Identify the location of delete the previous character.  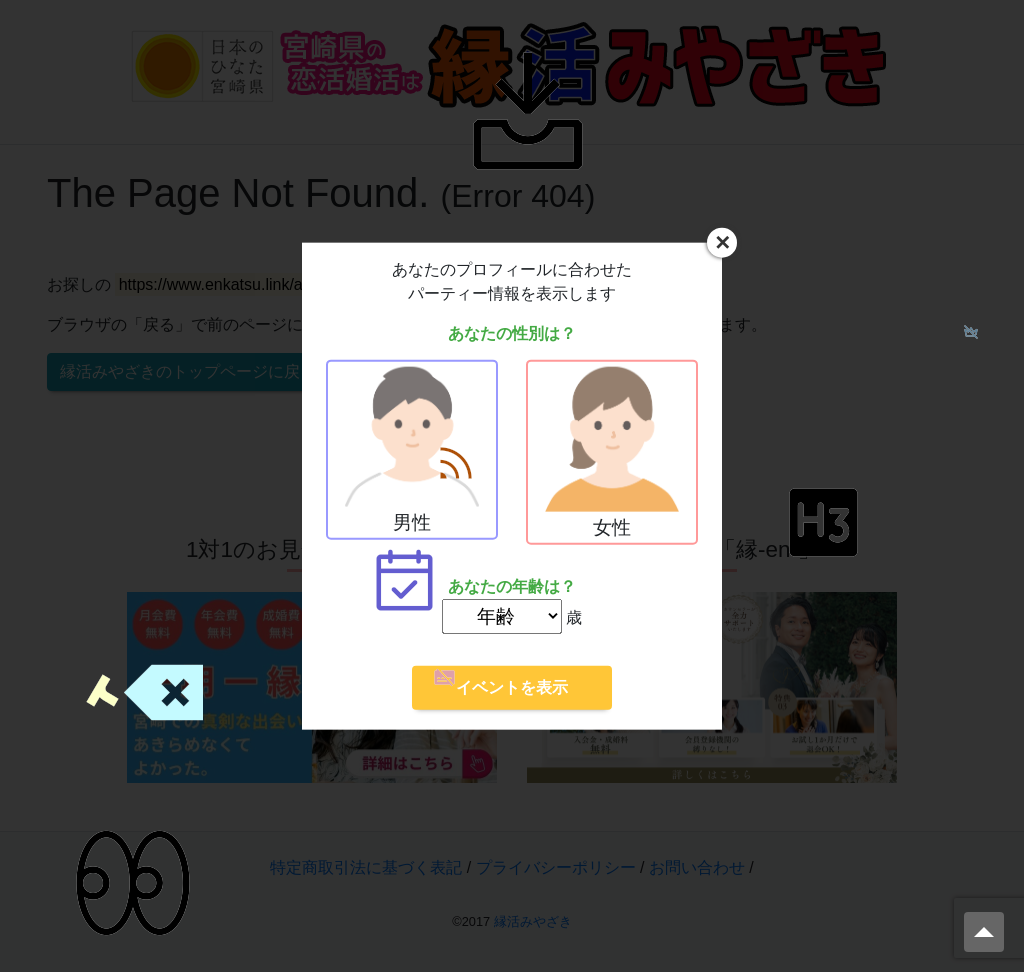
(163, 692).